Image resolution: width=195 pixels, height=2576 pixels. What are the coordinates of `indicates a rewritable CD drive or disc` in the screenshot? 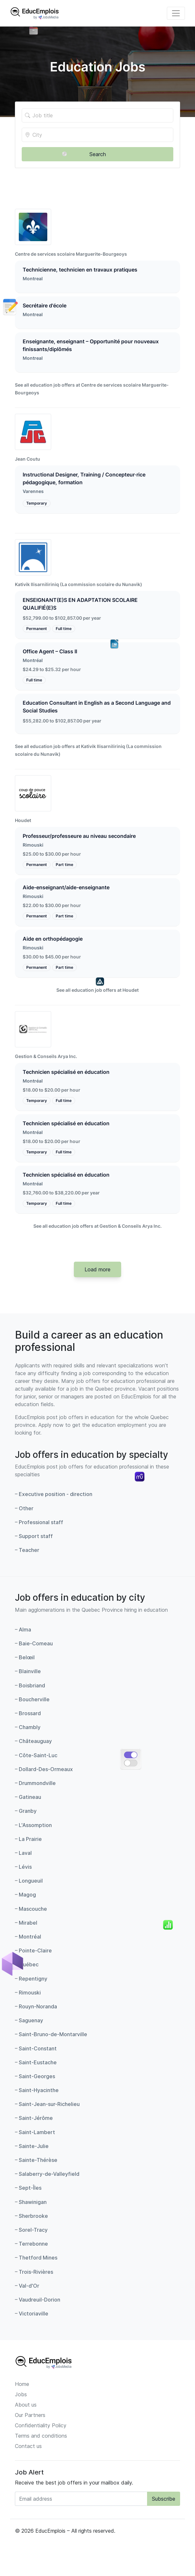 It's located at (64, 154).